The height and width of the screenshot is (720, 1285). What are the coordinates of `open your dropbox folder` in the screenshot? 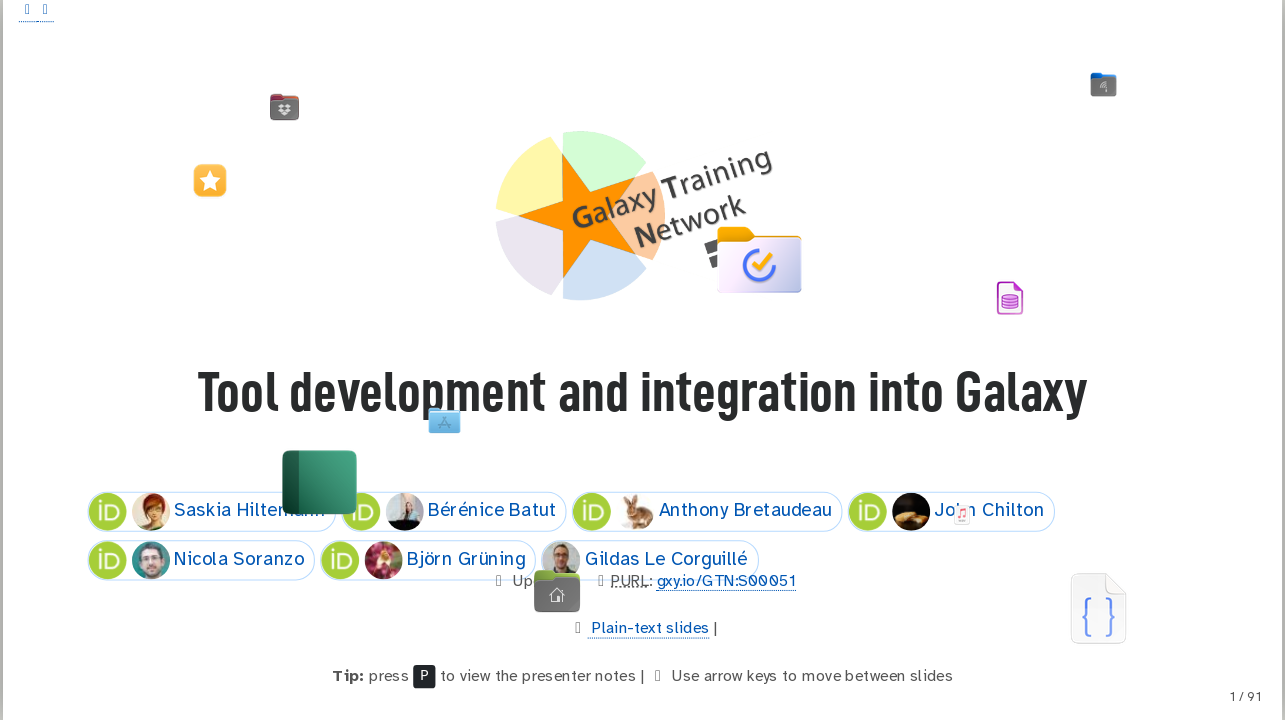 It's located at (284, 106).